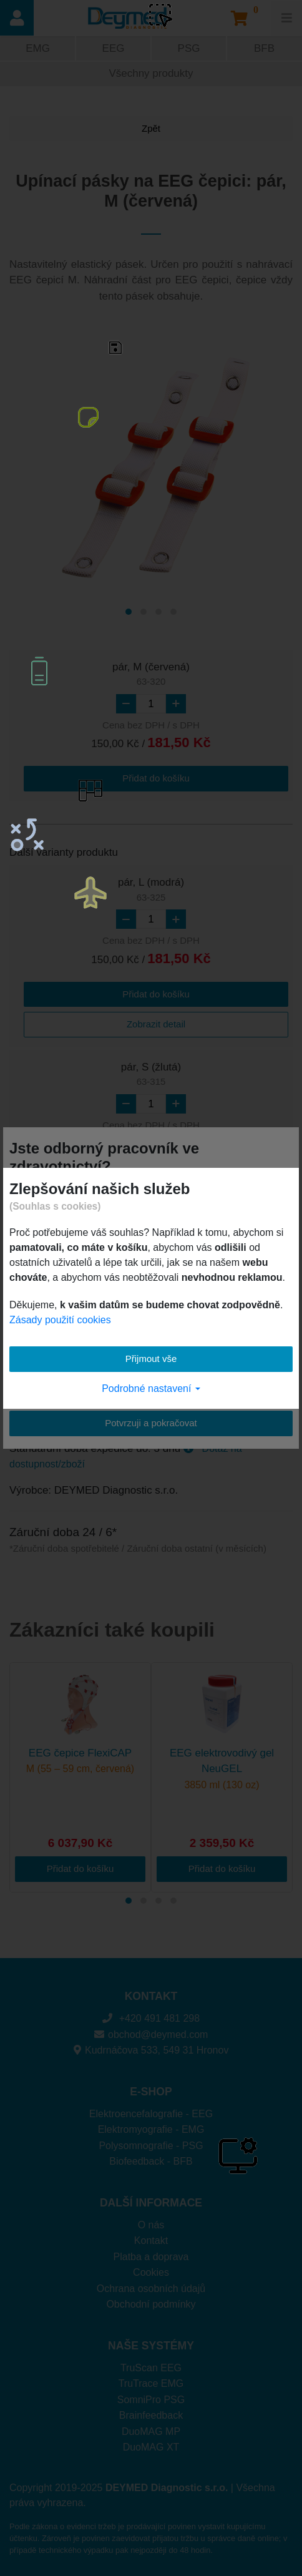 The height and width of the screenshot is (2576, 302). Describe the element at coordinates (39, 672) in the screenshot. I see `battery at medium charge level` at that location.